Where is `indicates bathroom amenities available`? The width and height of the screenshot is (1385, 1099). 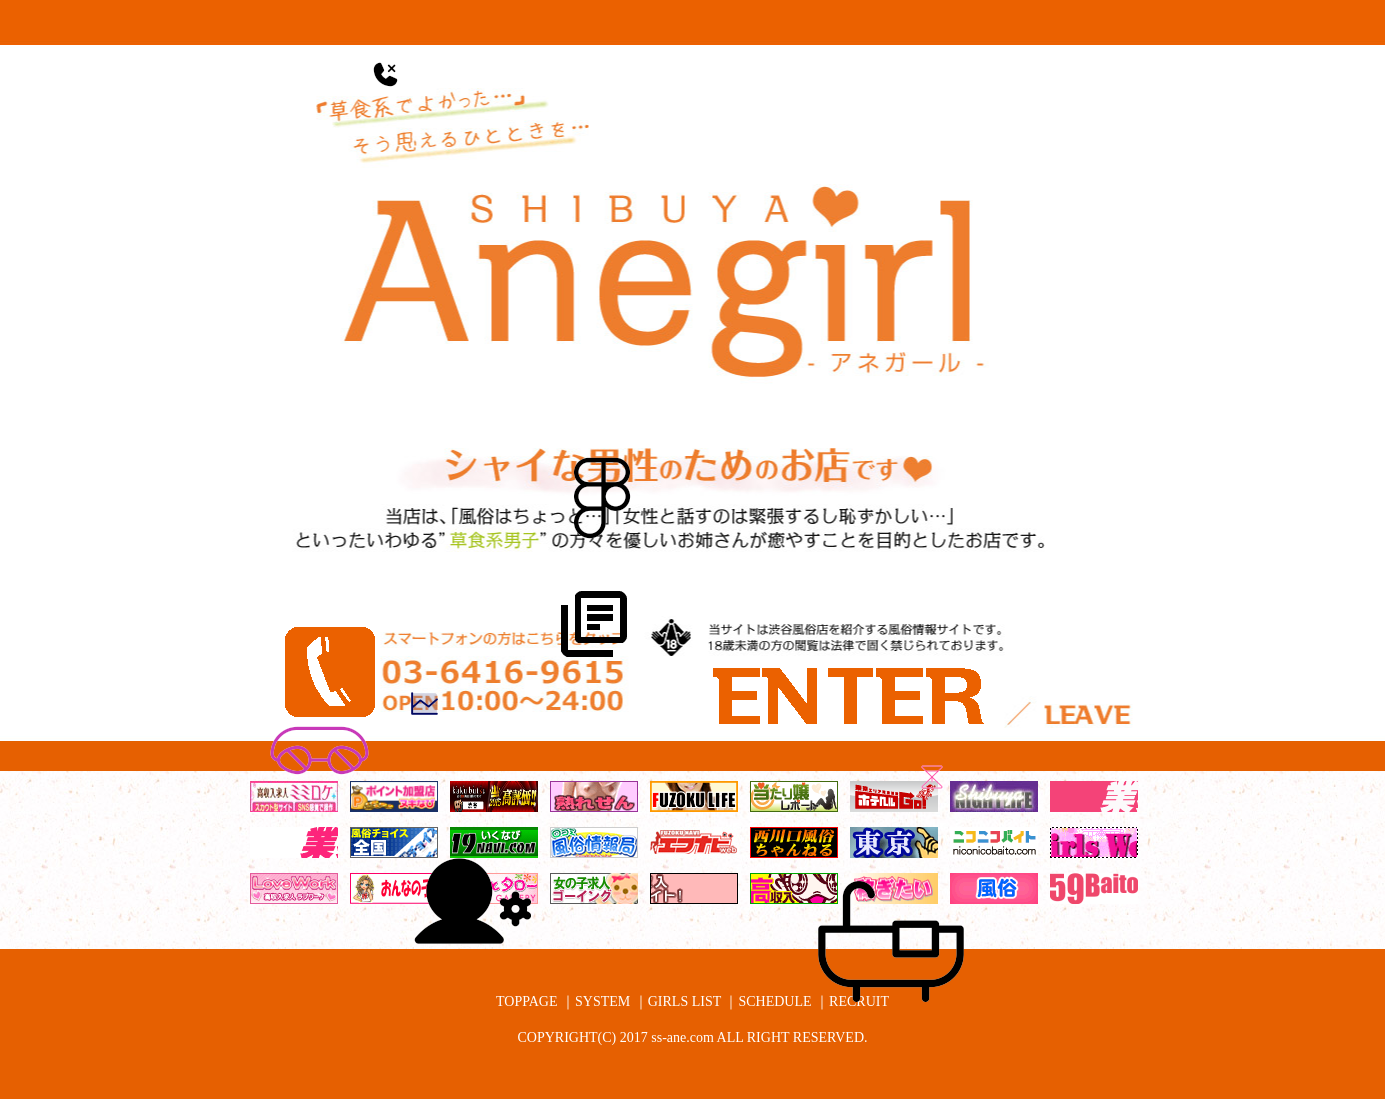 indicates bathroom amenities available is located at coordinates (891, 944).